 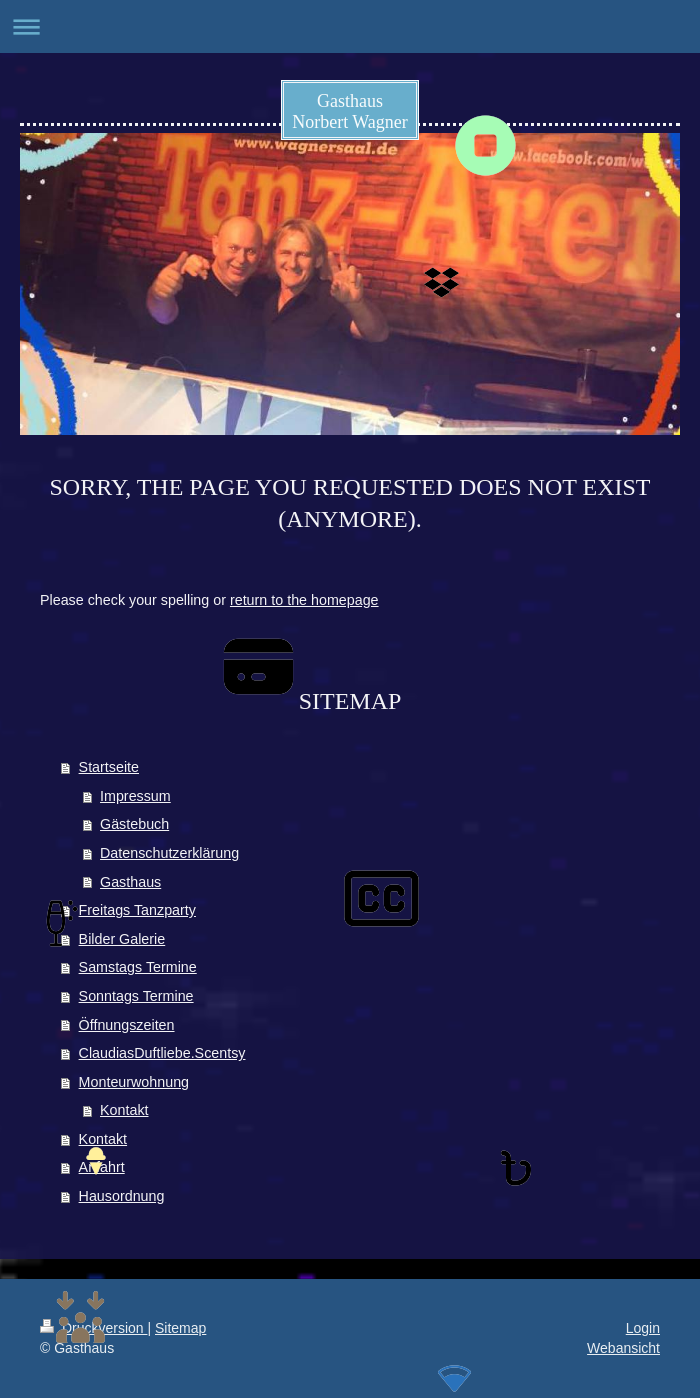 I want to click on distribute tasks or assignments to team members, so click(x=80, y=1318).